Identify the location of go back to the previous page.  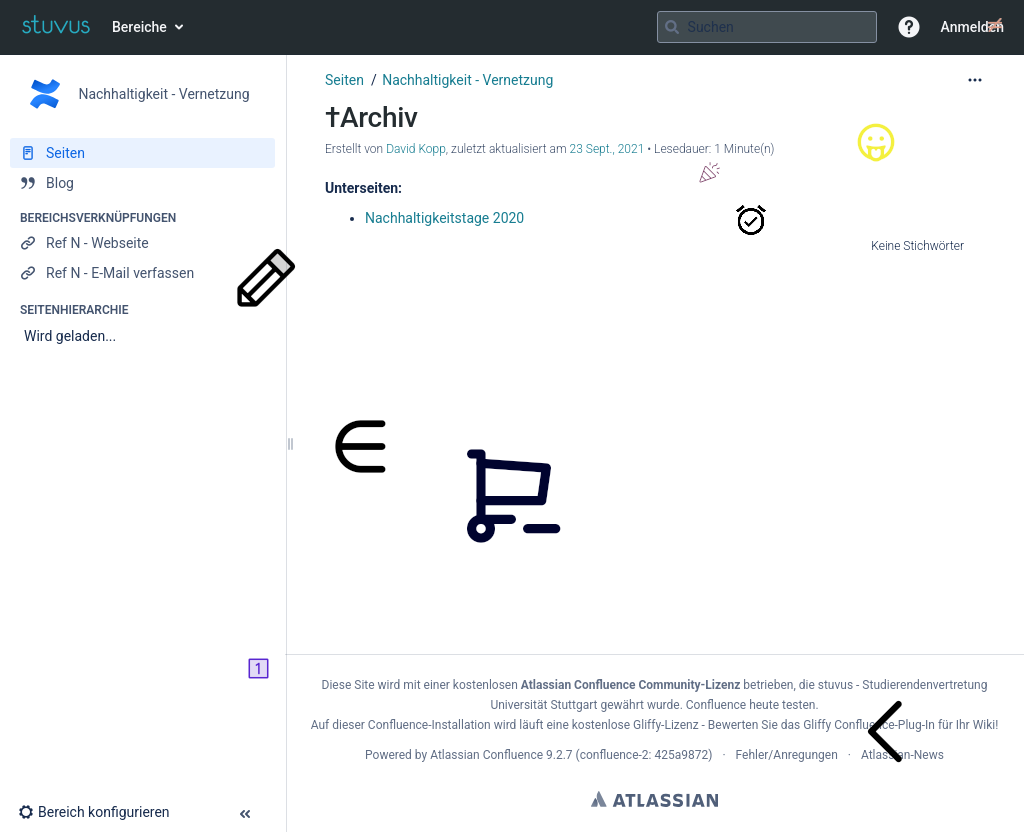
(886, 731).